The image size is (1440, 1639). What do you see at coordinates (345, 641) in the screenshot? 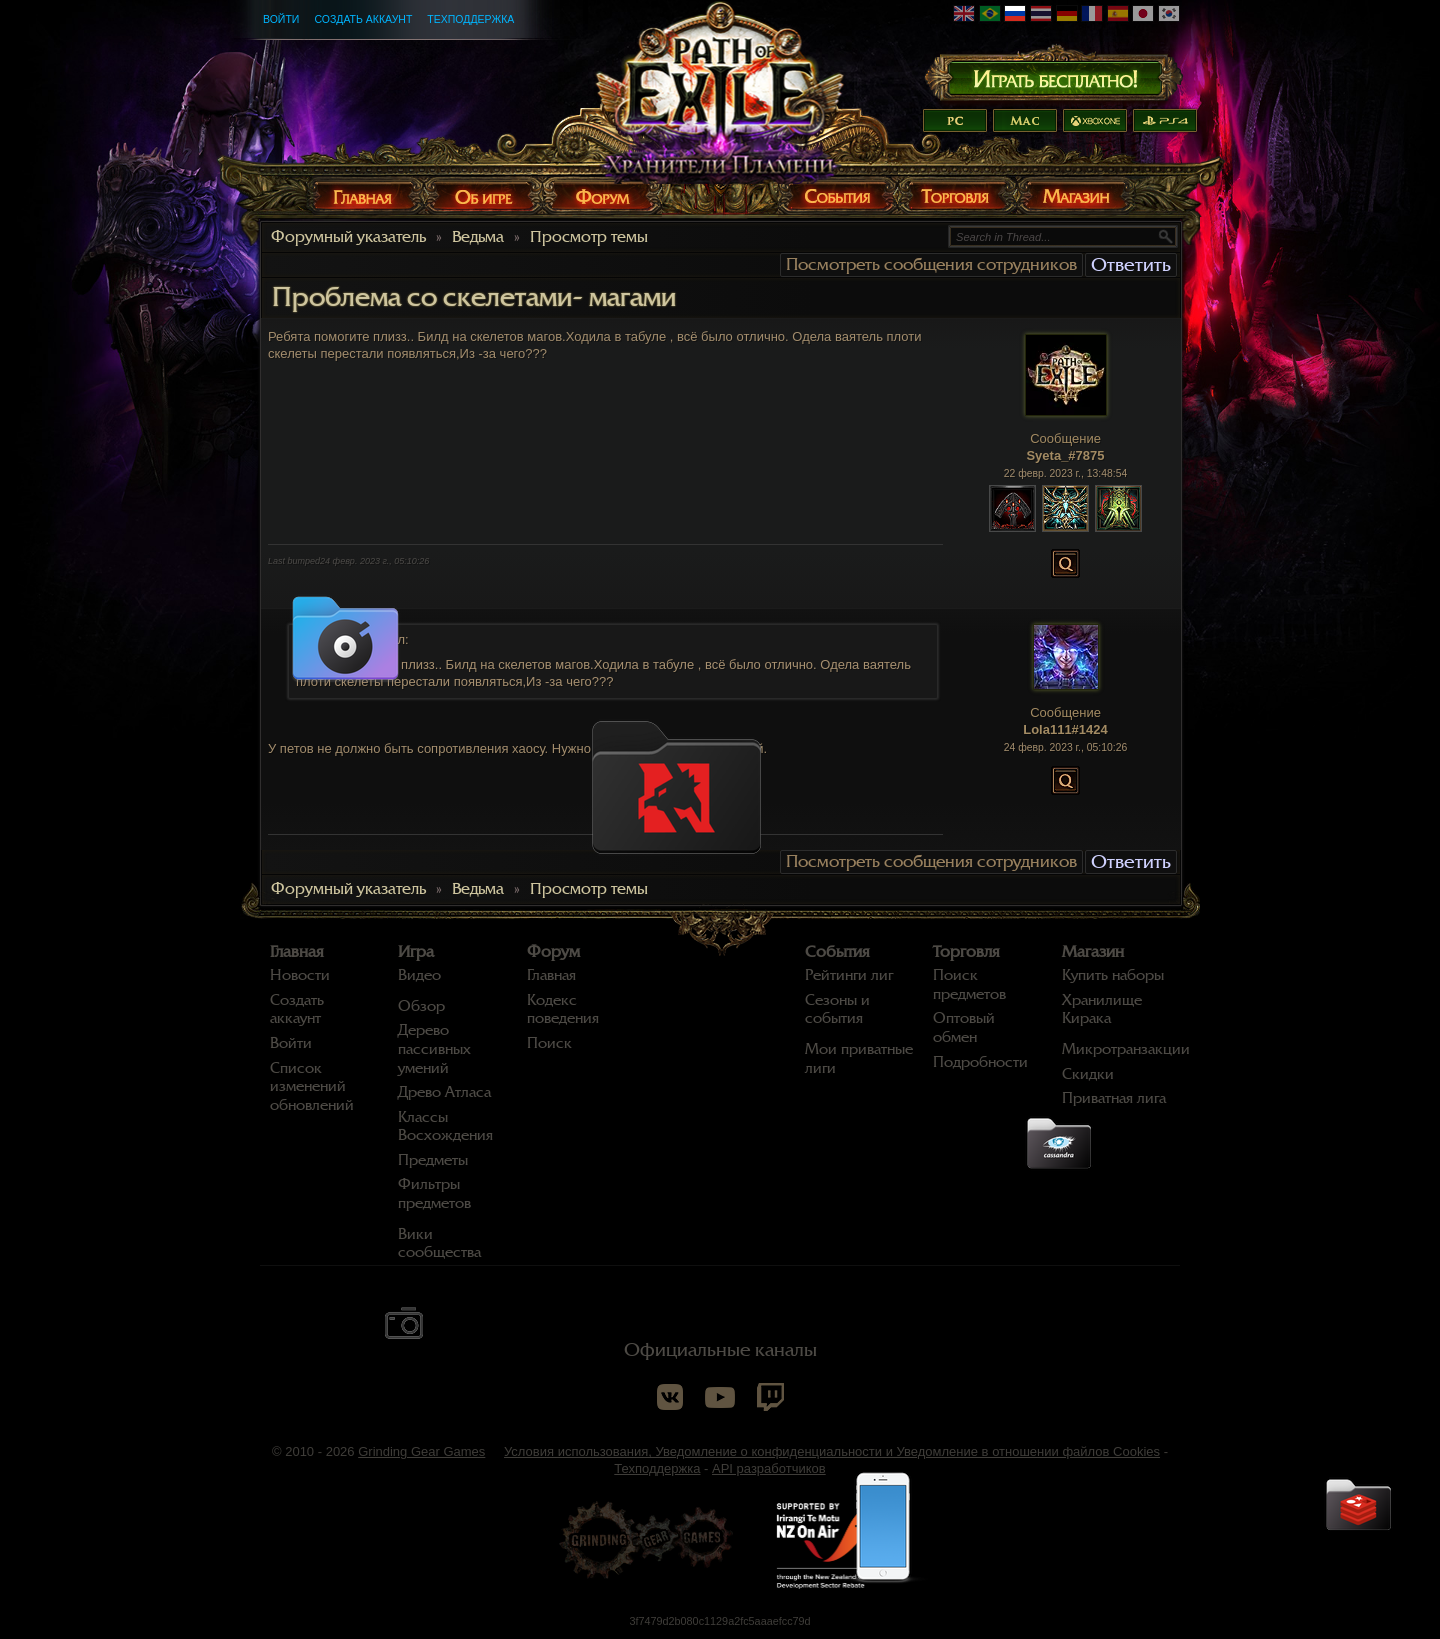
I see `open your music files folder` at bounding box center [345, 641].